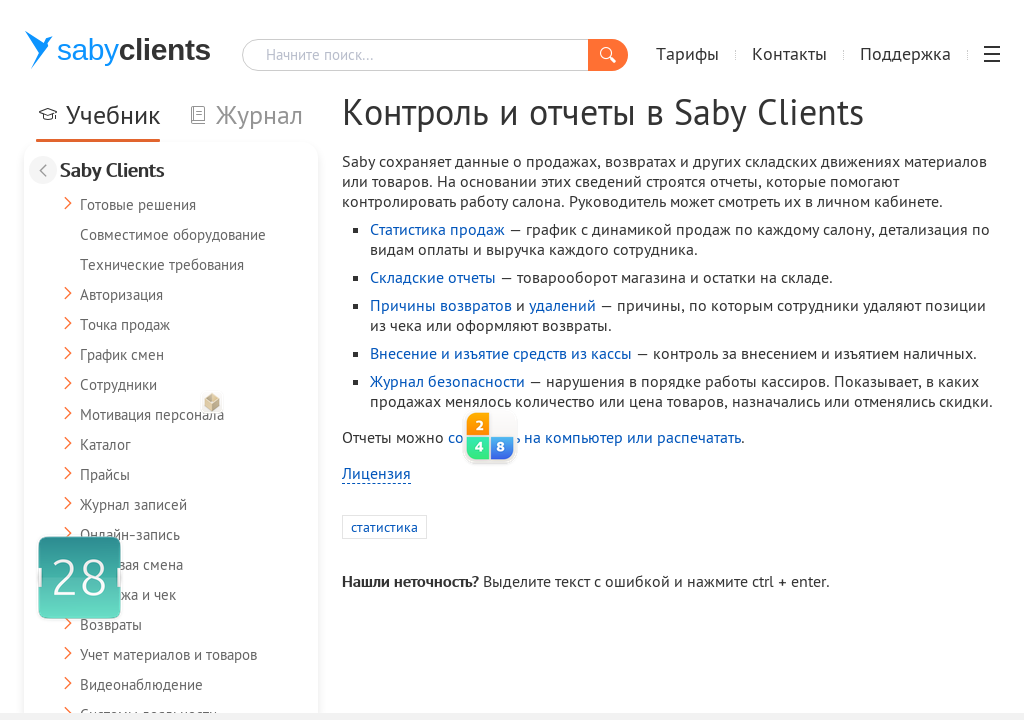 The width and height of the screenshot is (1024, 720). What do you see at coordinates (490, 436) in the screenshot?
I see `launch the 2048 puzzle game` at bounding box center [490, 436].